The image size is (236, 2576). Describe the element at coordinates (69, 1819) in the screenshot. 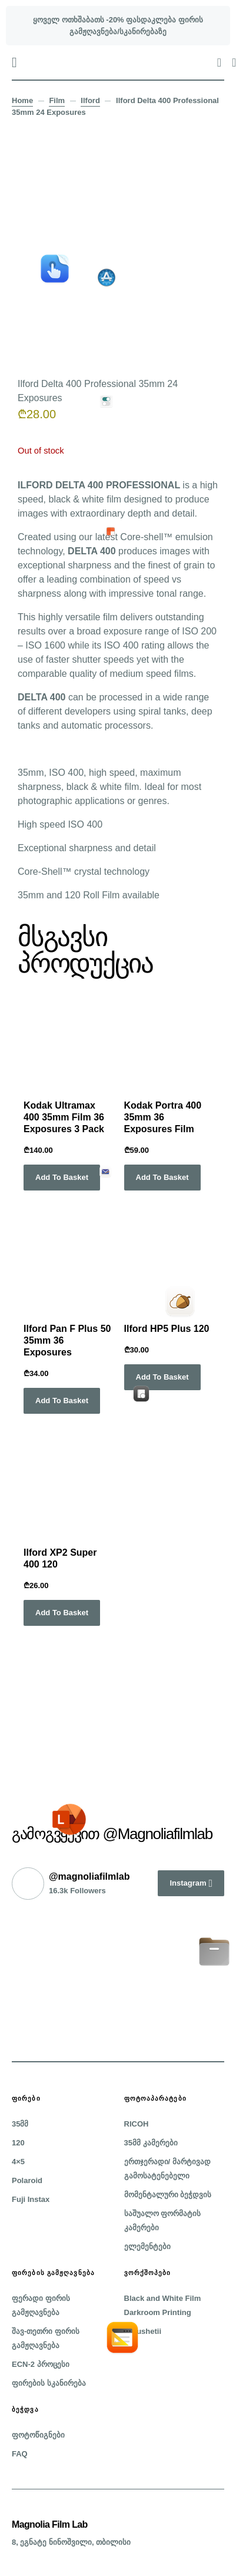

I see `open microsoft lens app` at that location.